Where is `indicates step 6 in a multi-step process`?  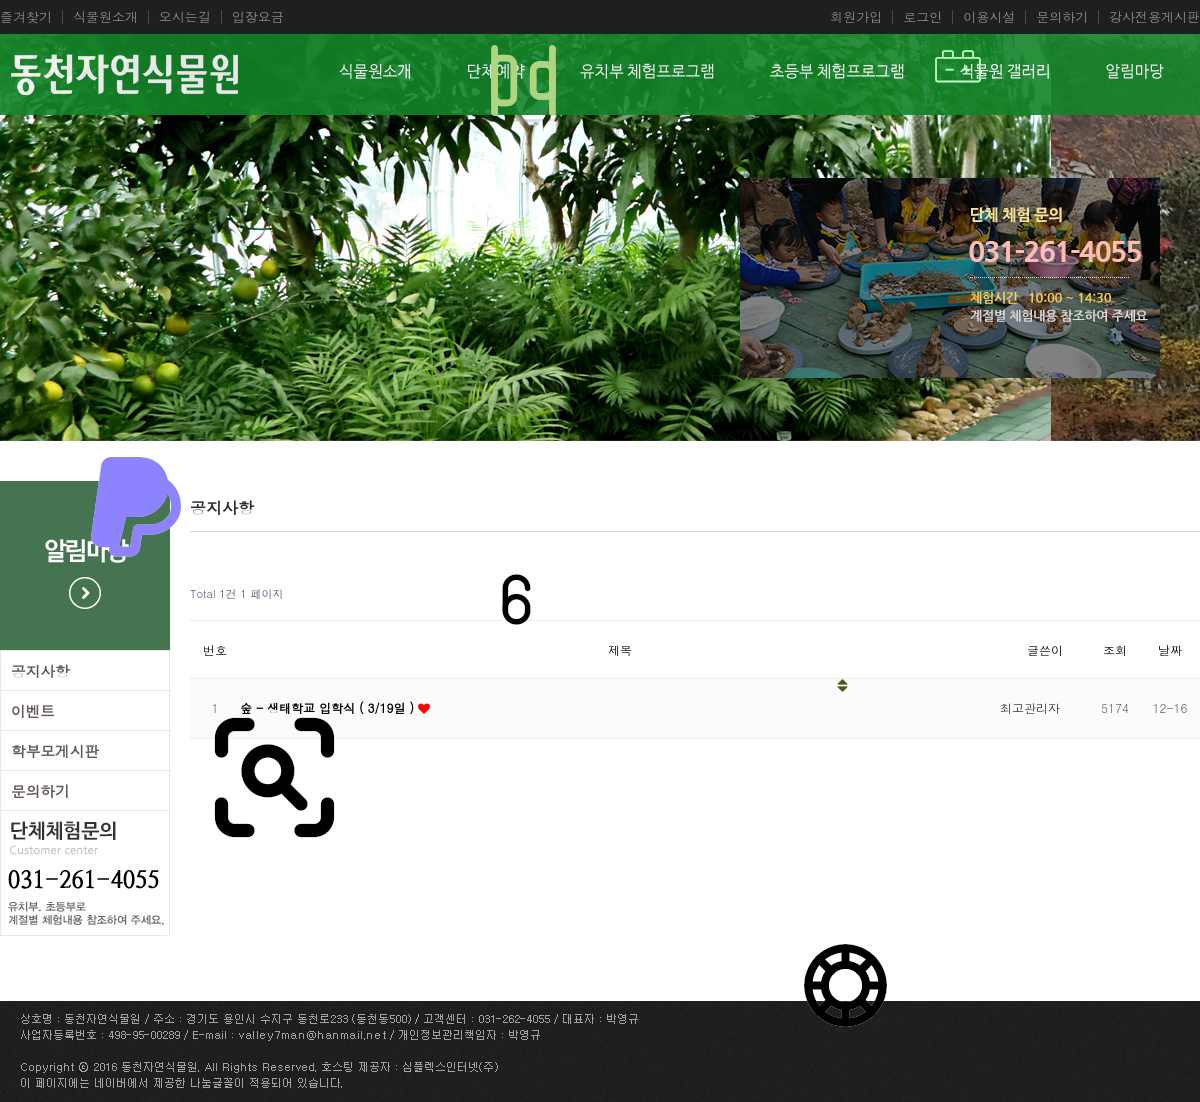 indicates step 6 in a multi-step process is located at coordinates (516, 599).